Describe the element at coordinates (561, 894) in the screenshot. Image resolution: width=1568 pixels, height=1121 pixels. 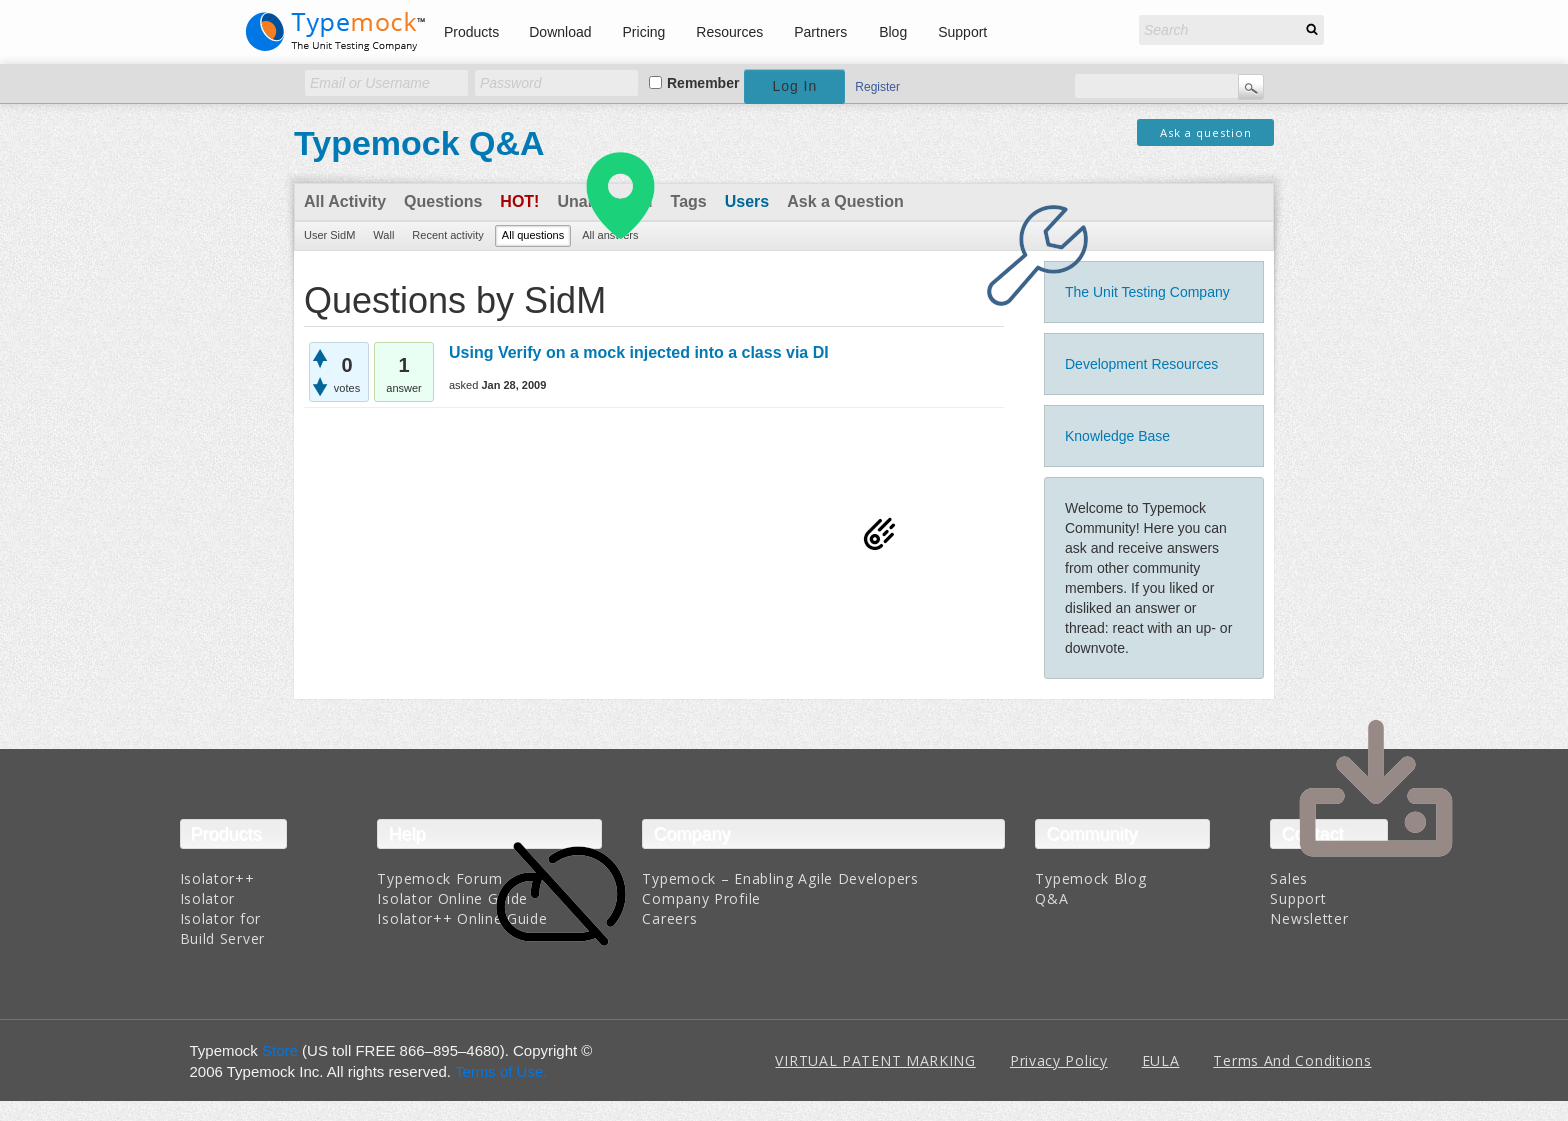
I see `indicates cloud sync is disabled` at that location.